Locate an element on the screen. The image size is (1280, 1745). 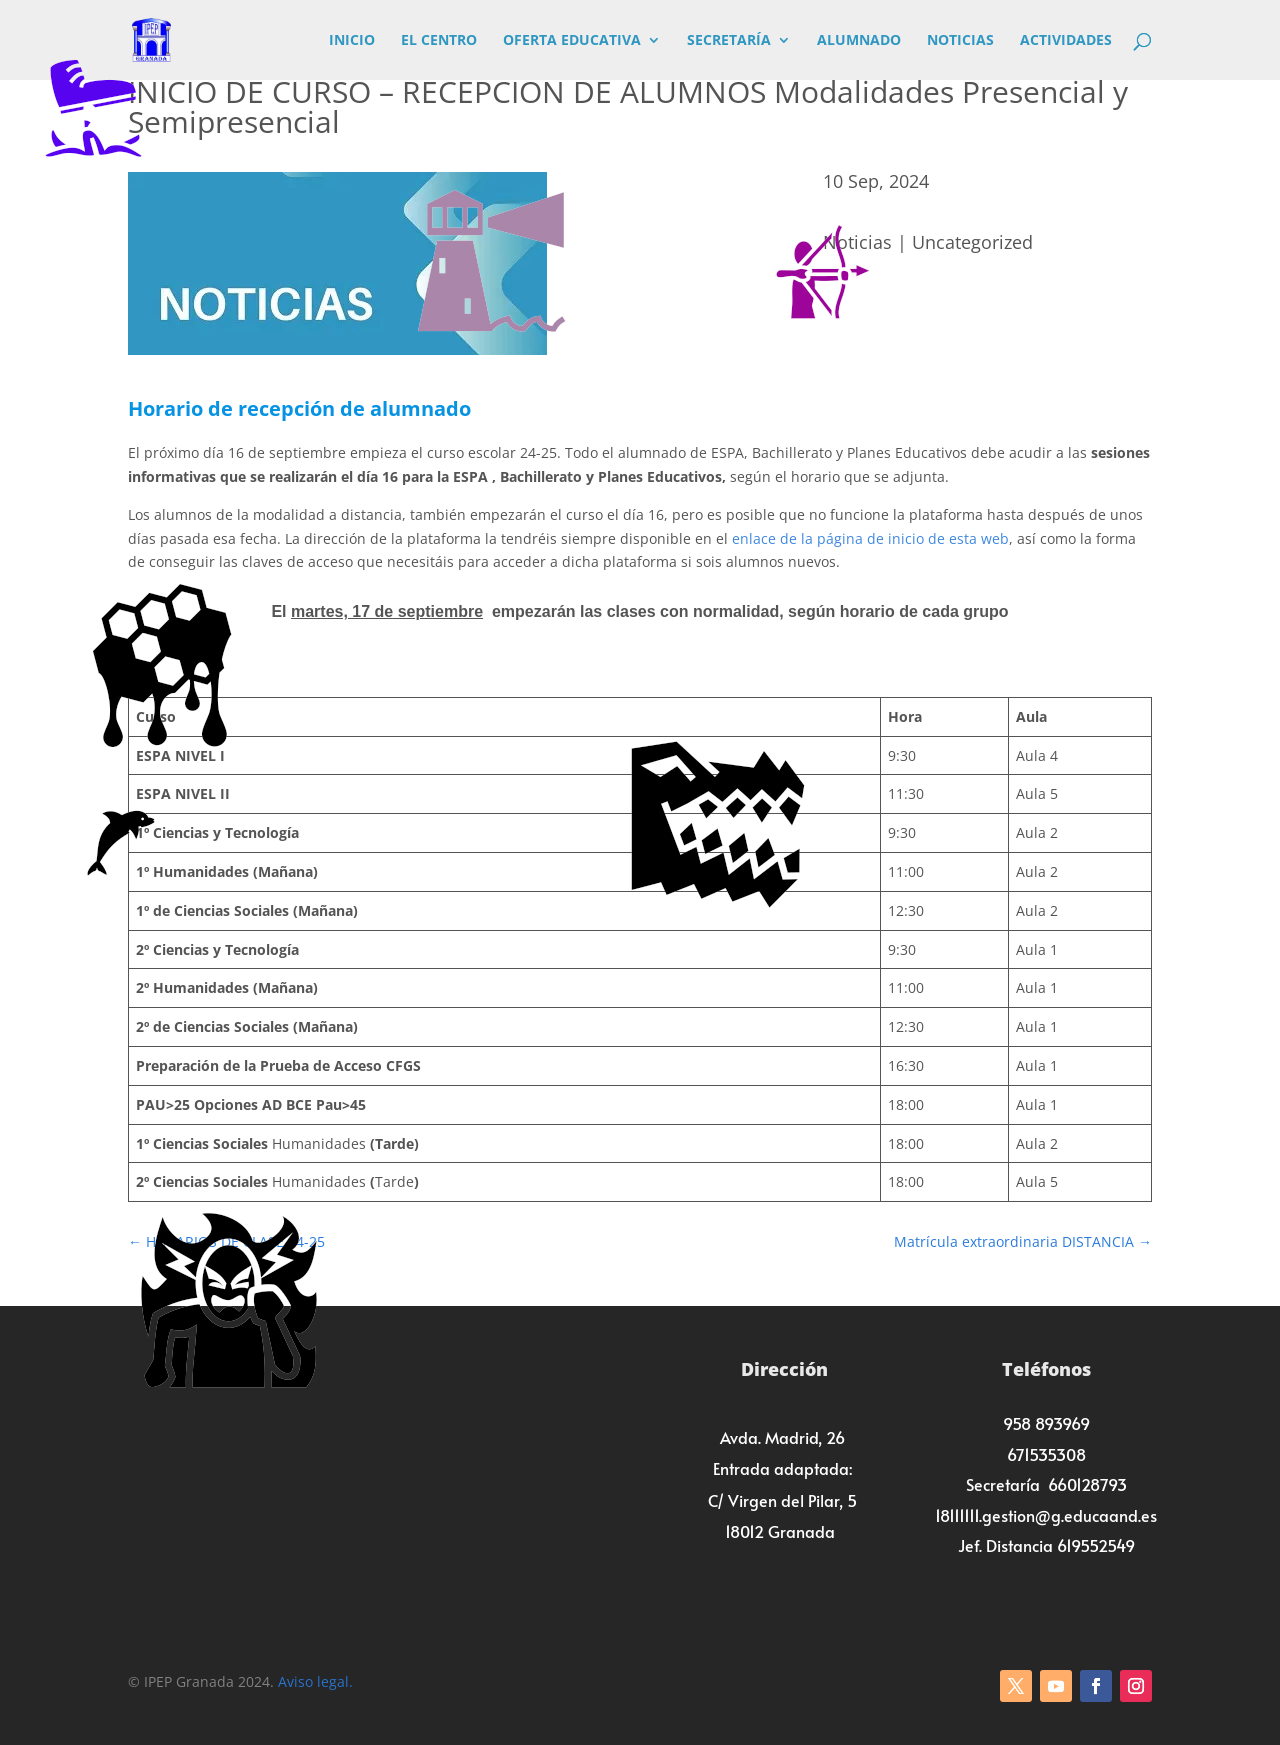
hazard warning indicating slippery surface is located at coordinates (93, 107).